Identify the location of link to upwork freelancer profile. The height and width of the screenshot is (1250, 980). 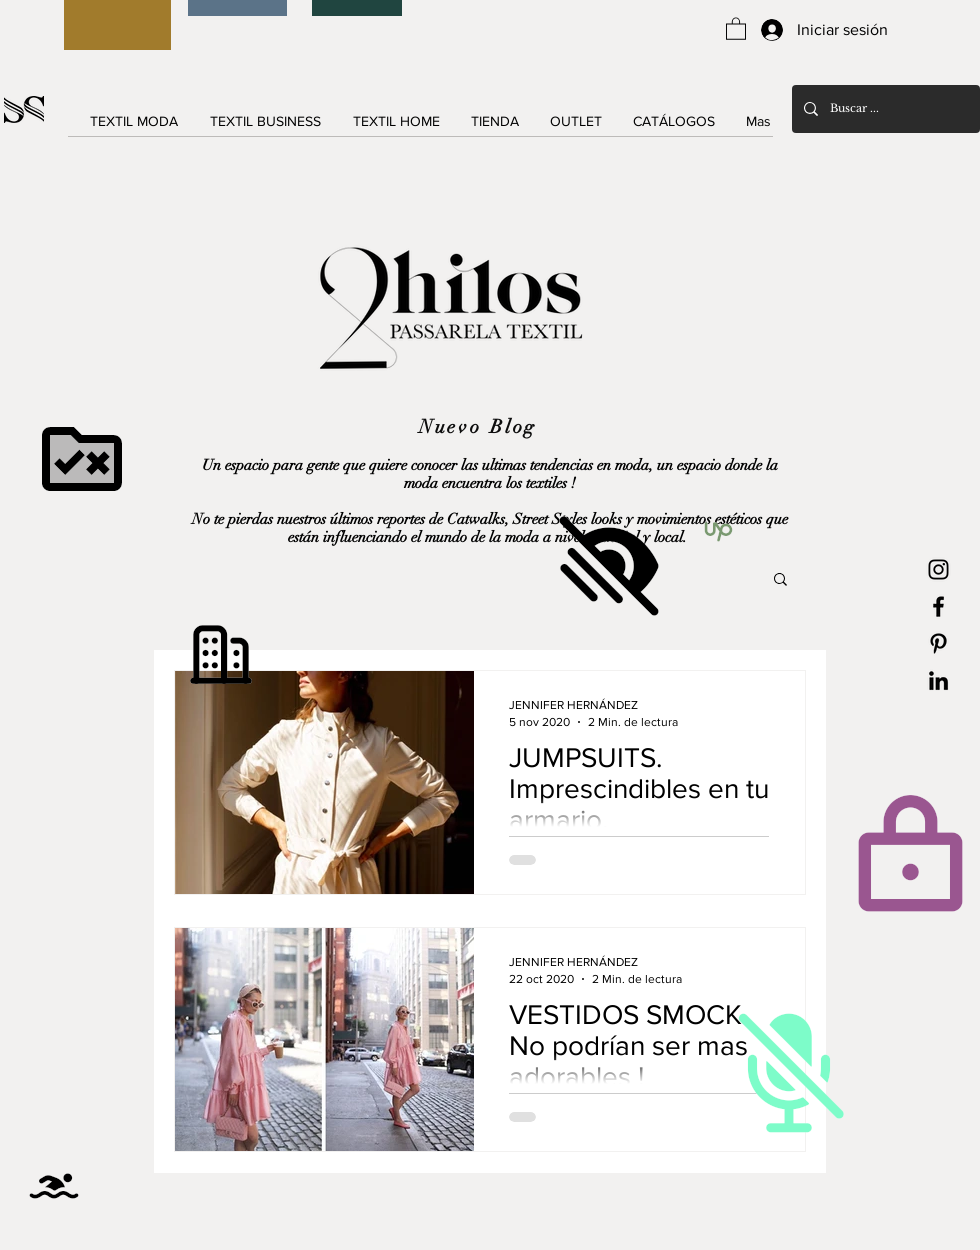
(718, 530).